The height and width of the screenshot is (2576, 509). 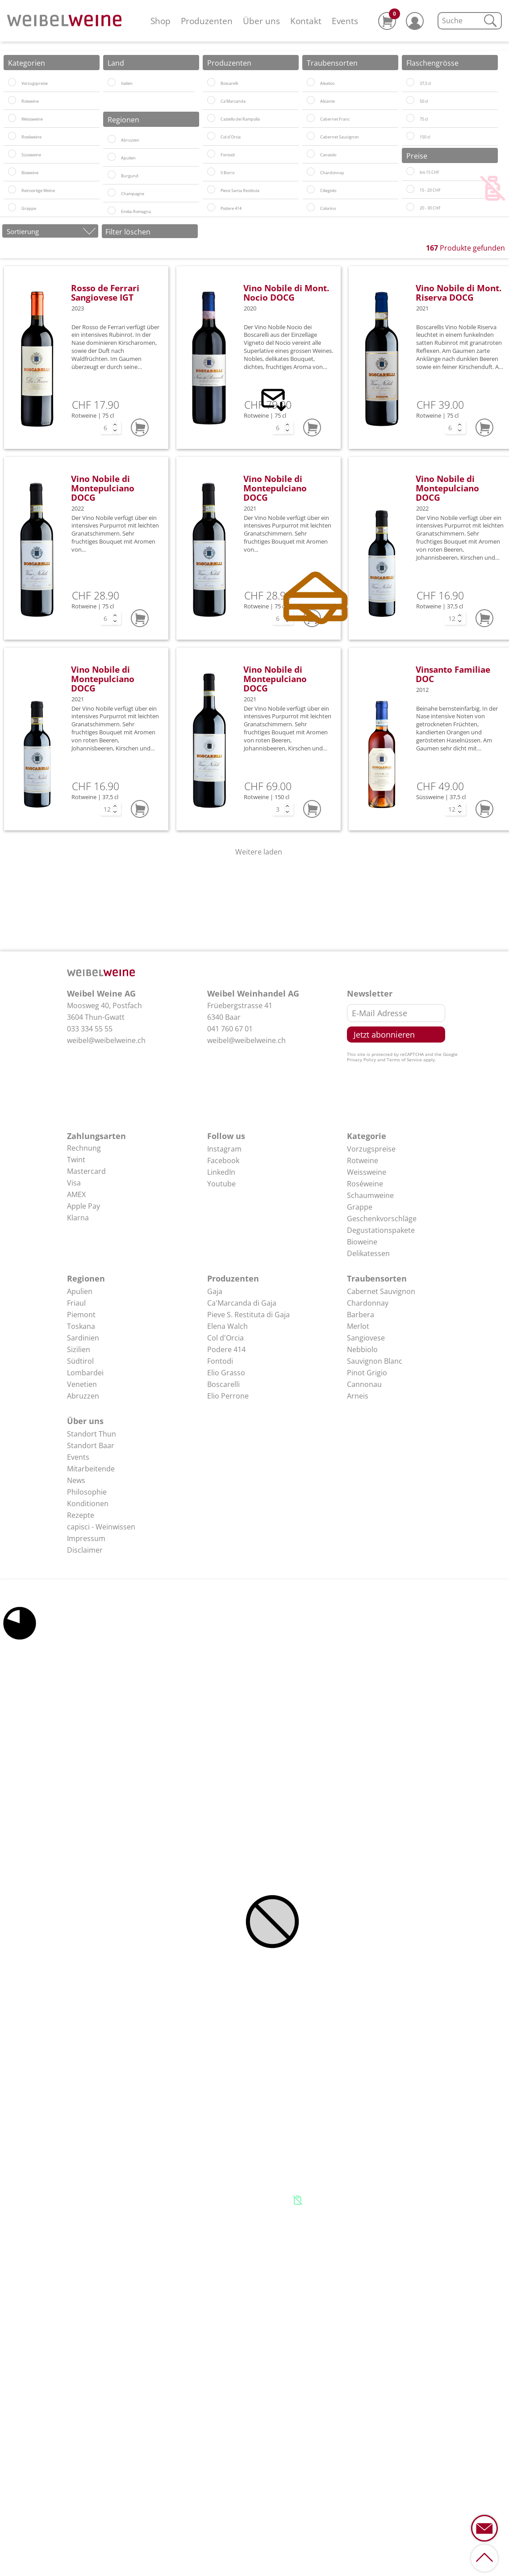 I want to click on download email or message, so click(x=273, y=398).